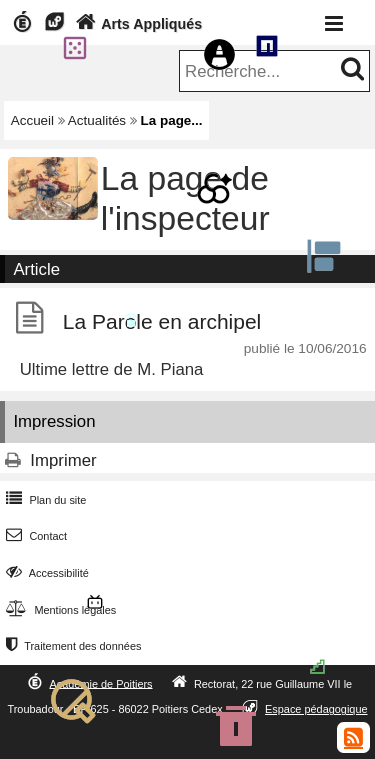  I want to click on randomize or shuffle content, so click(75, 48).